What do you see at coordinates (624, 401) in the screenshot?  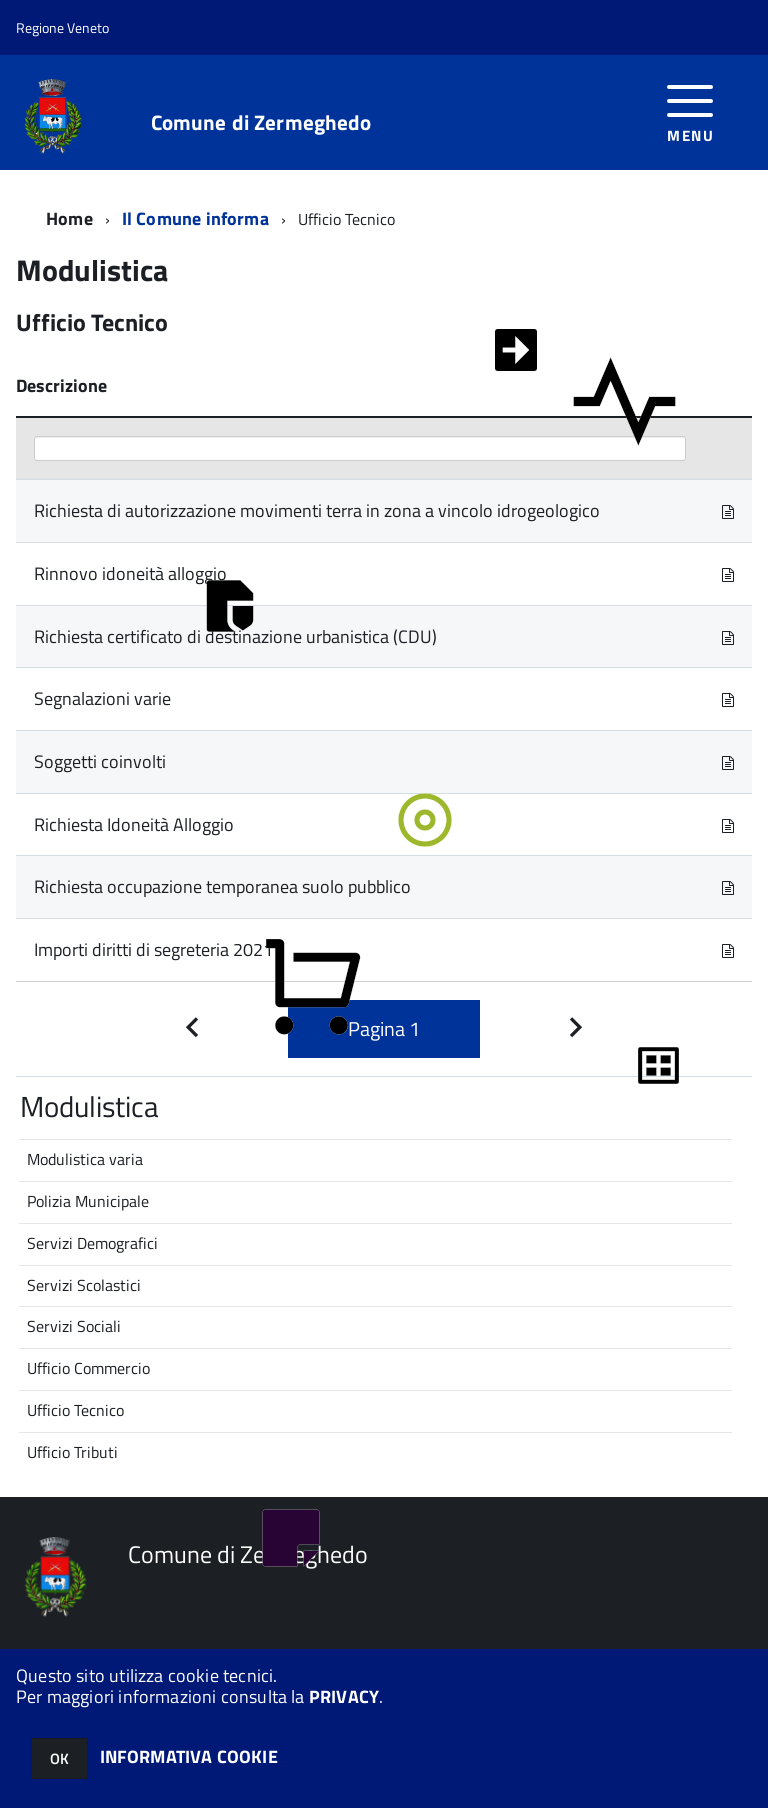 I see `view health or heart rate data` at bounding box center [624, 401].